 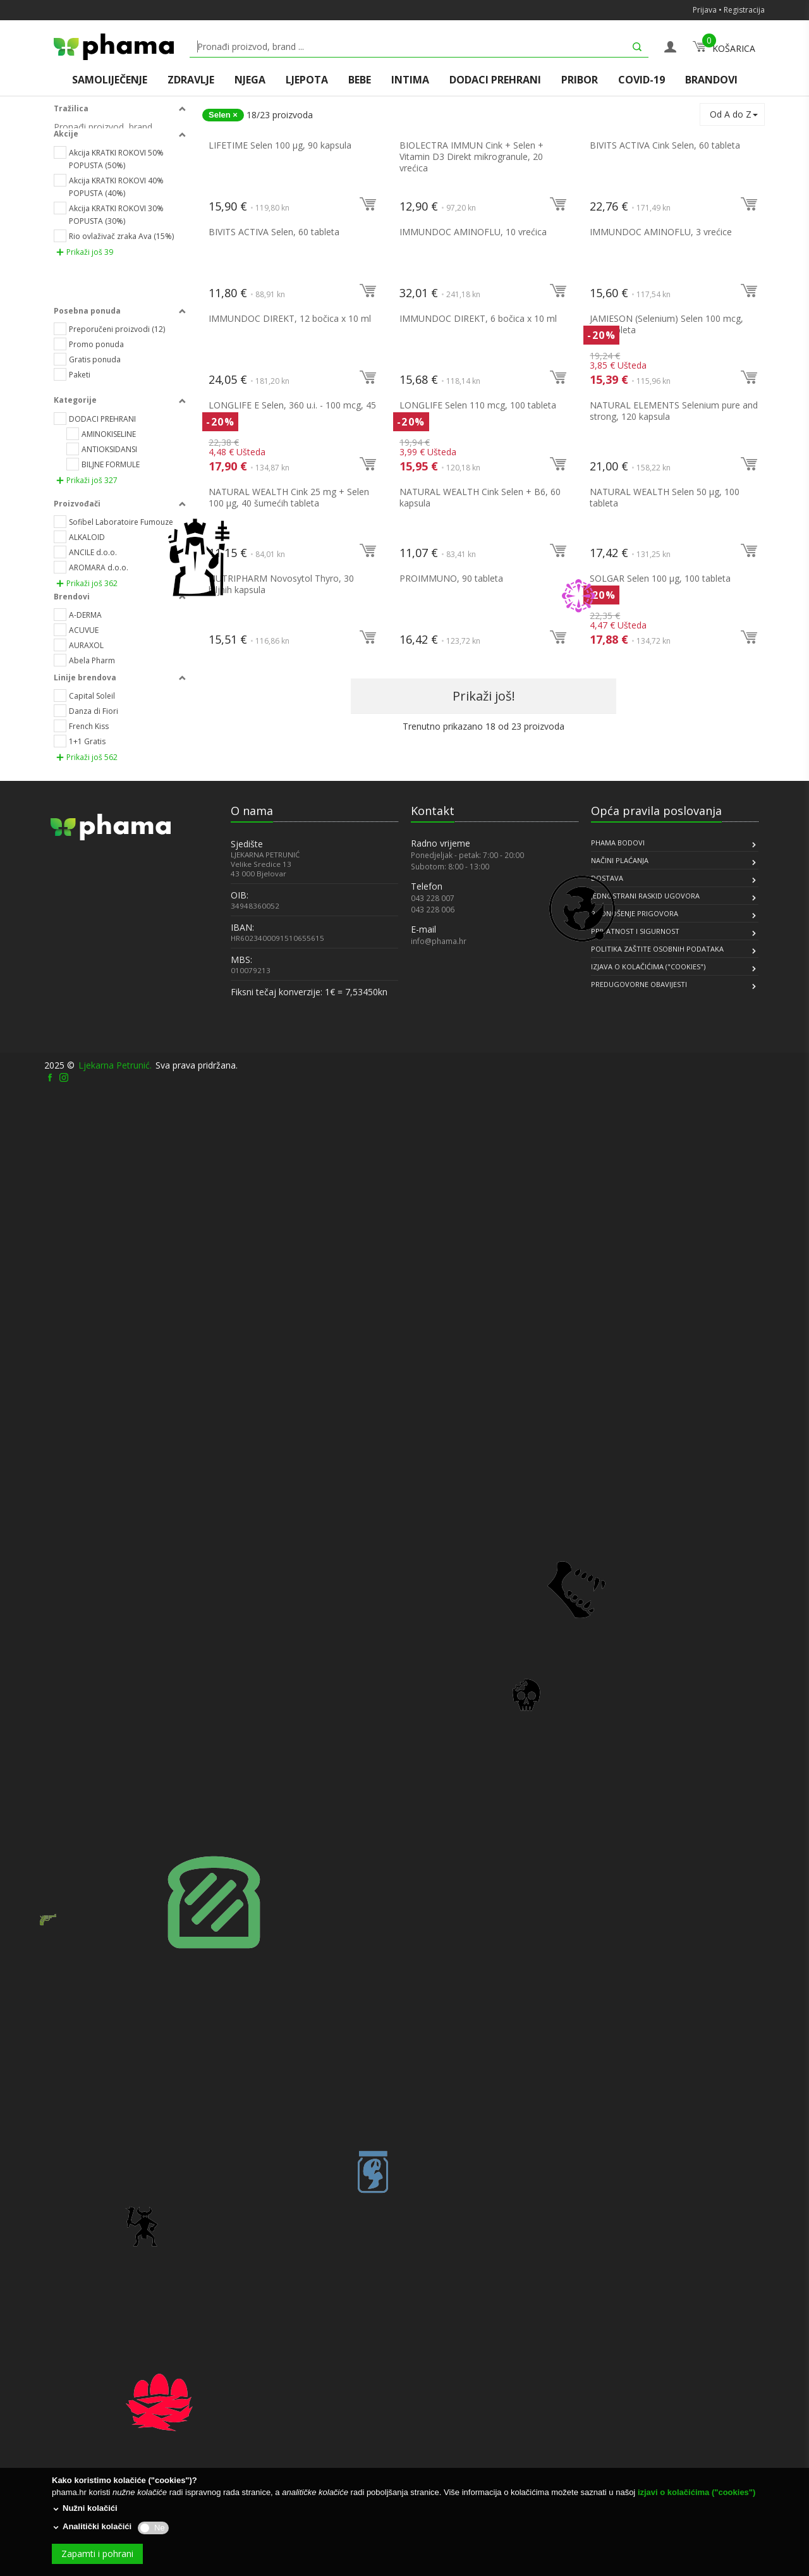 I want to click on access weapons inventory in a game, so click(x=48, y=1918).